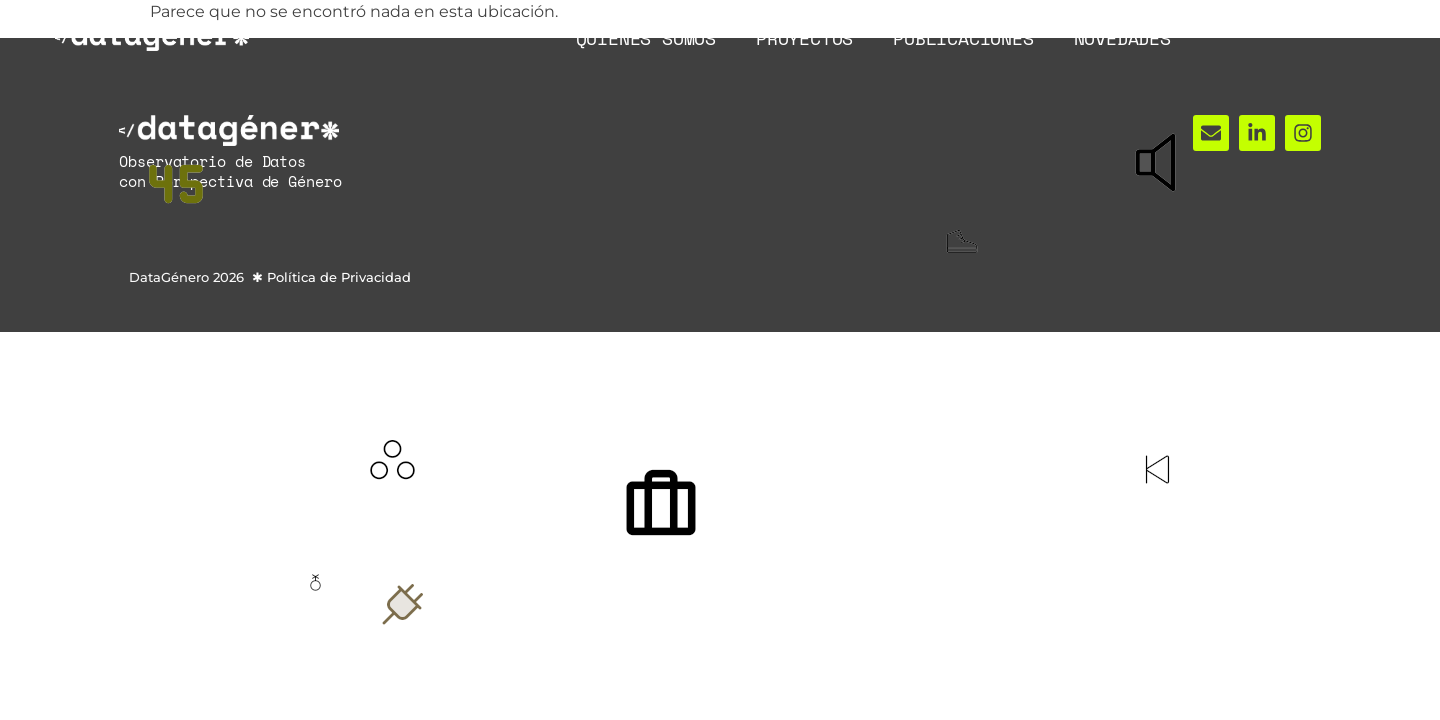 The image size is (1440, 720). I want to click on access travel or trip planning features, so click(661, 507).